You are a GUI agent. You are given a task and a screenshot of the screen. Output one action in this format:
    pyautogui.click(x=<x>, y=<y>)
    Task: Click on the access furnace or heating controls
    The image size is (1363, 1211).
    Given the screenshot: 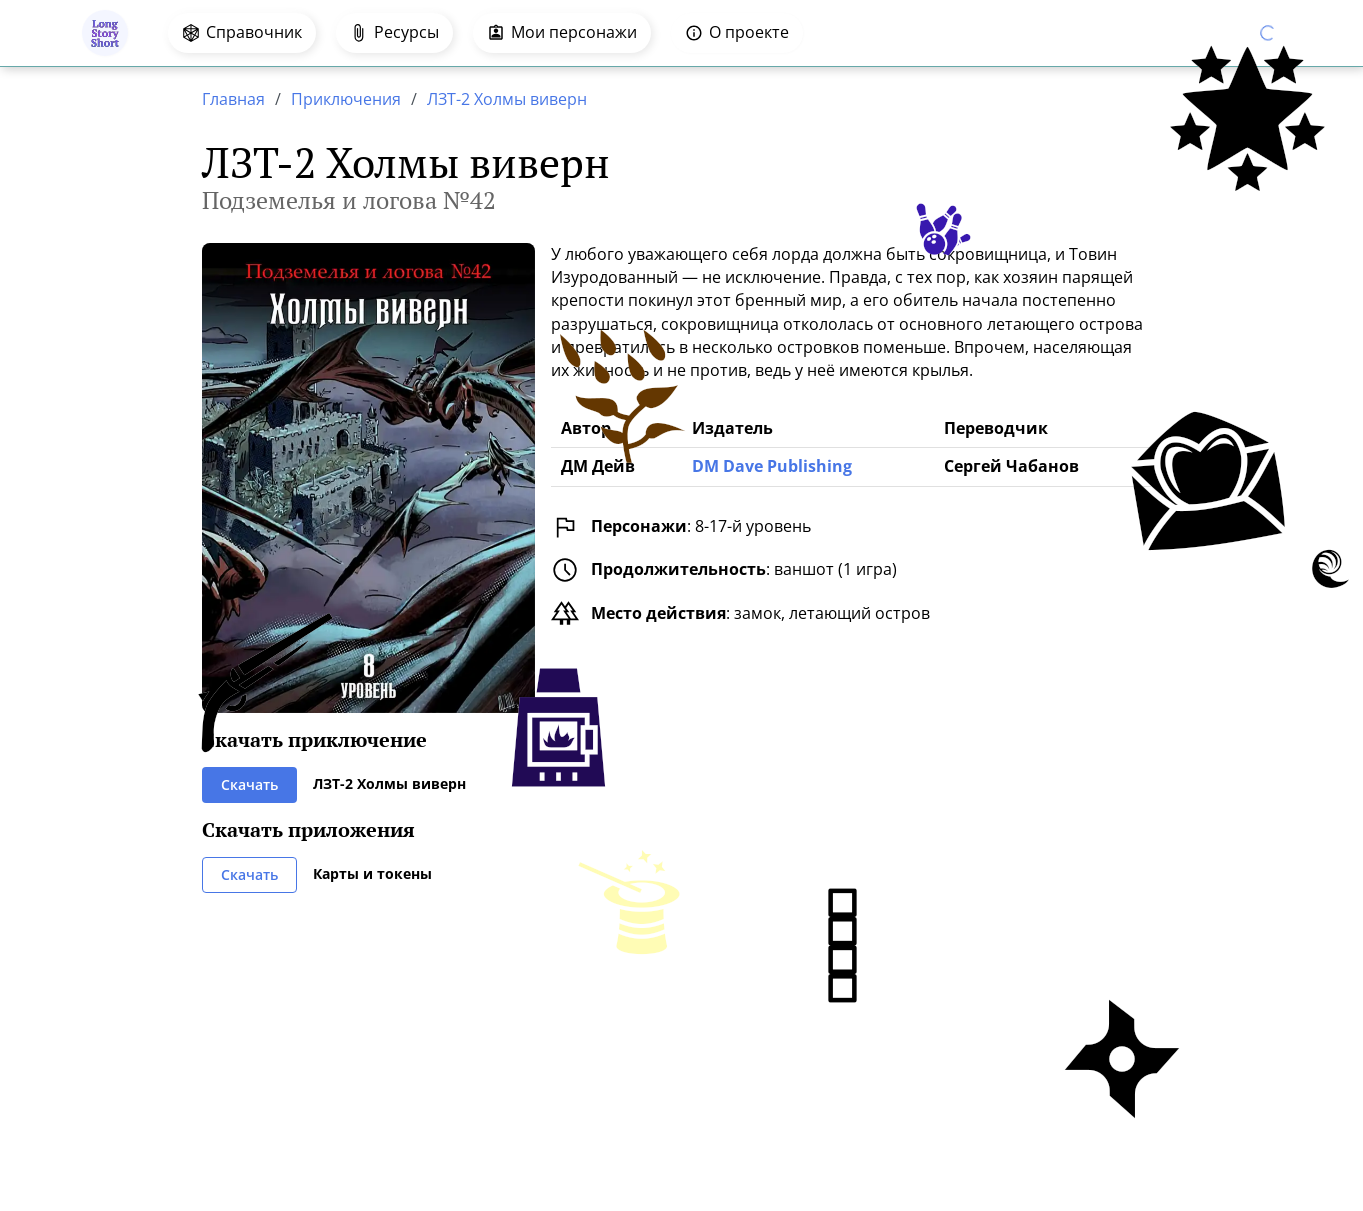 What is the action you would take?
    pyautogui.click(x=558, y=727)
    